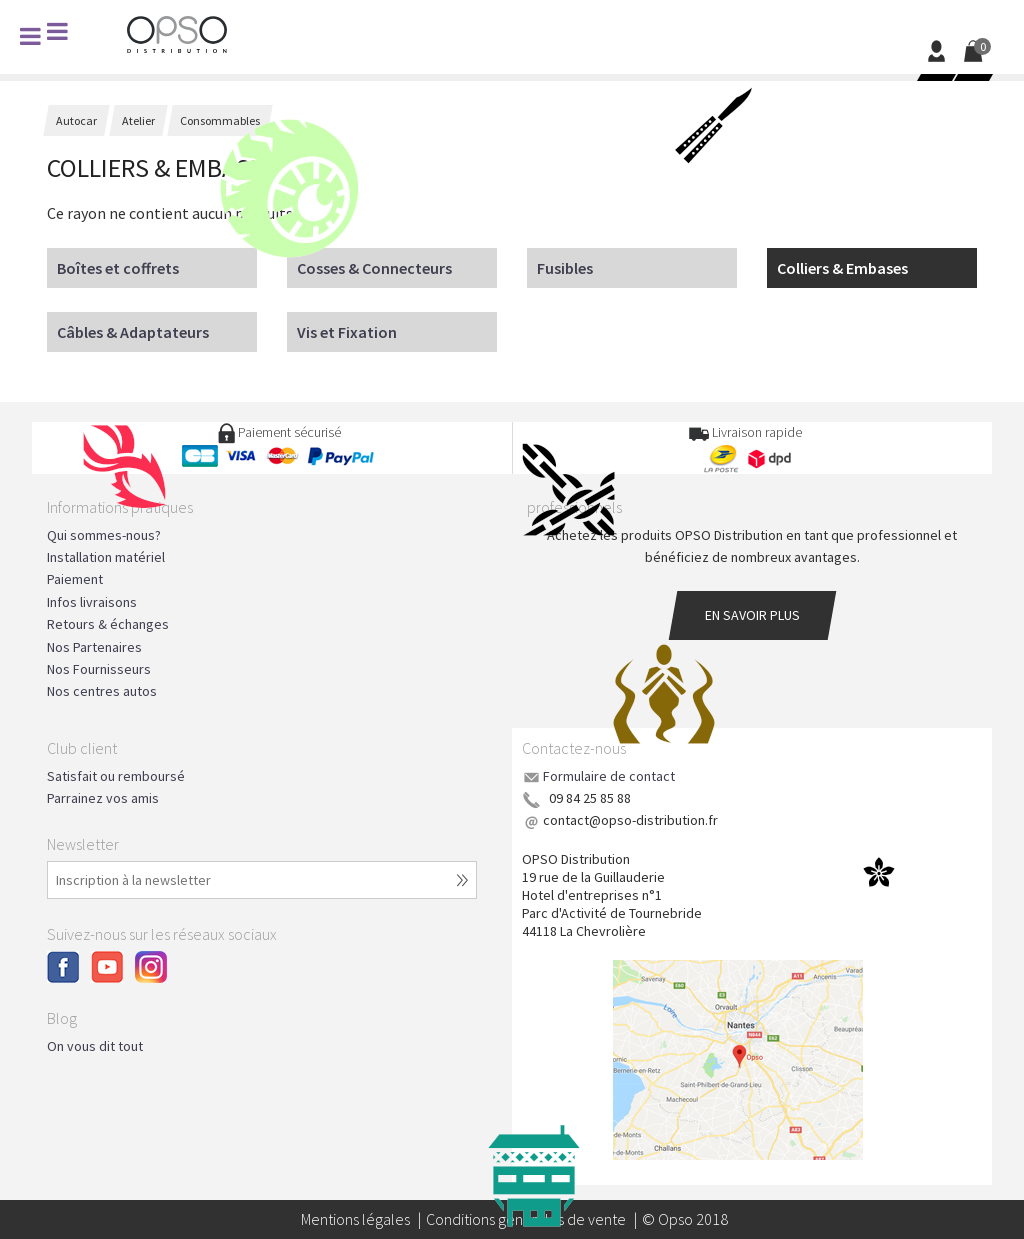 The width and height of the screenshot is (1024, 1239). Describe the element at coordinates (568, 489) in the screenshot. I see `indicates a linked or connected status` at that location.